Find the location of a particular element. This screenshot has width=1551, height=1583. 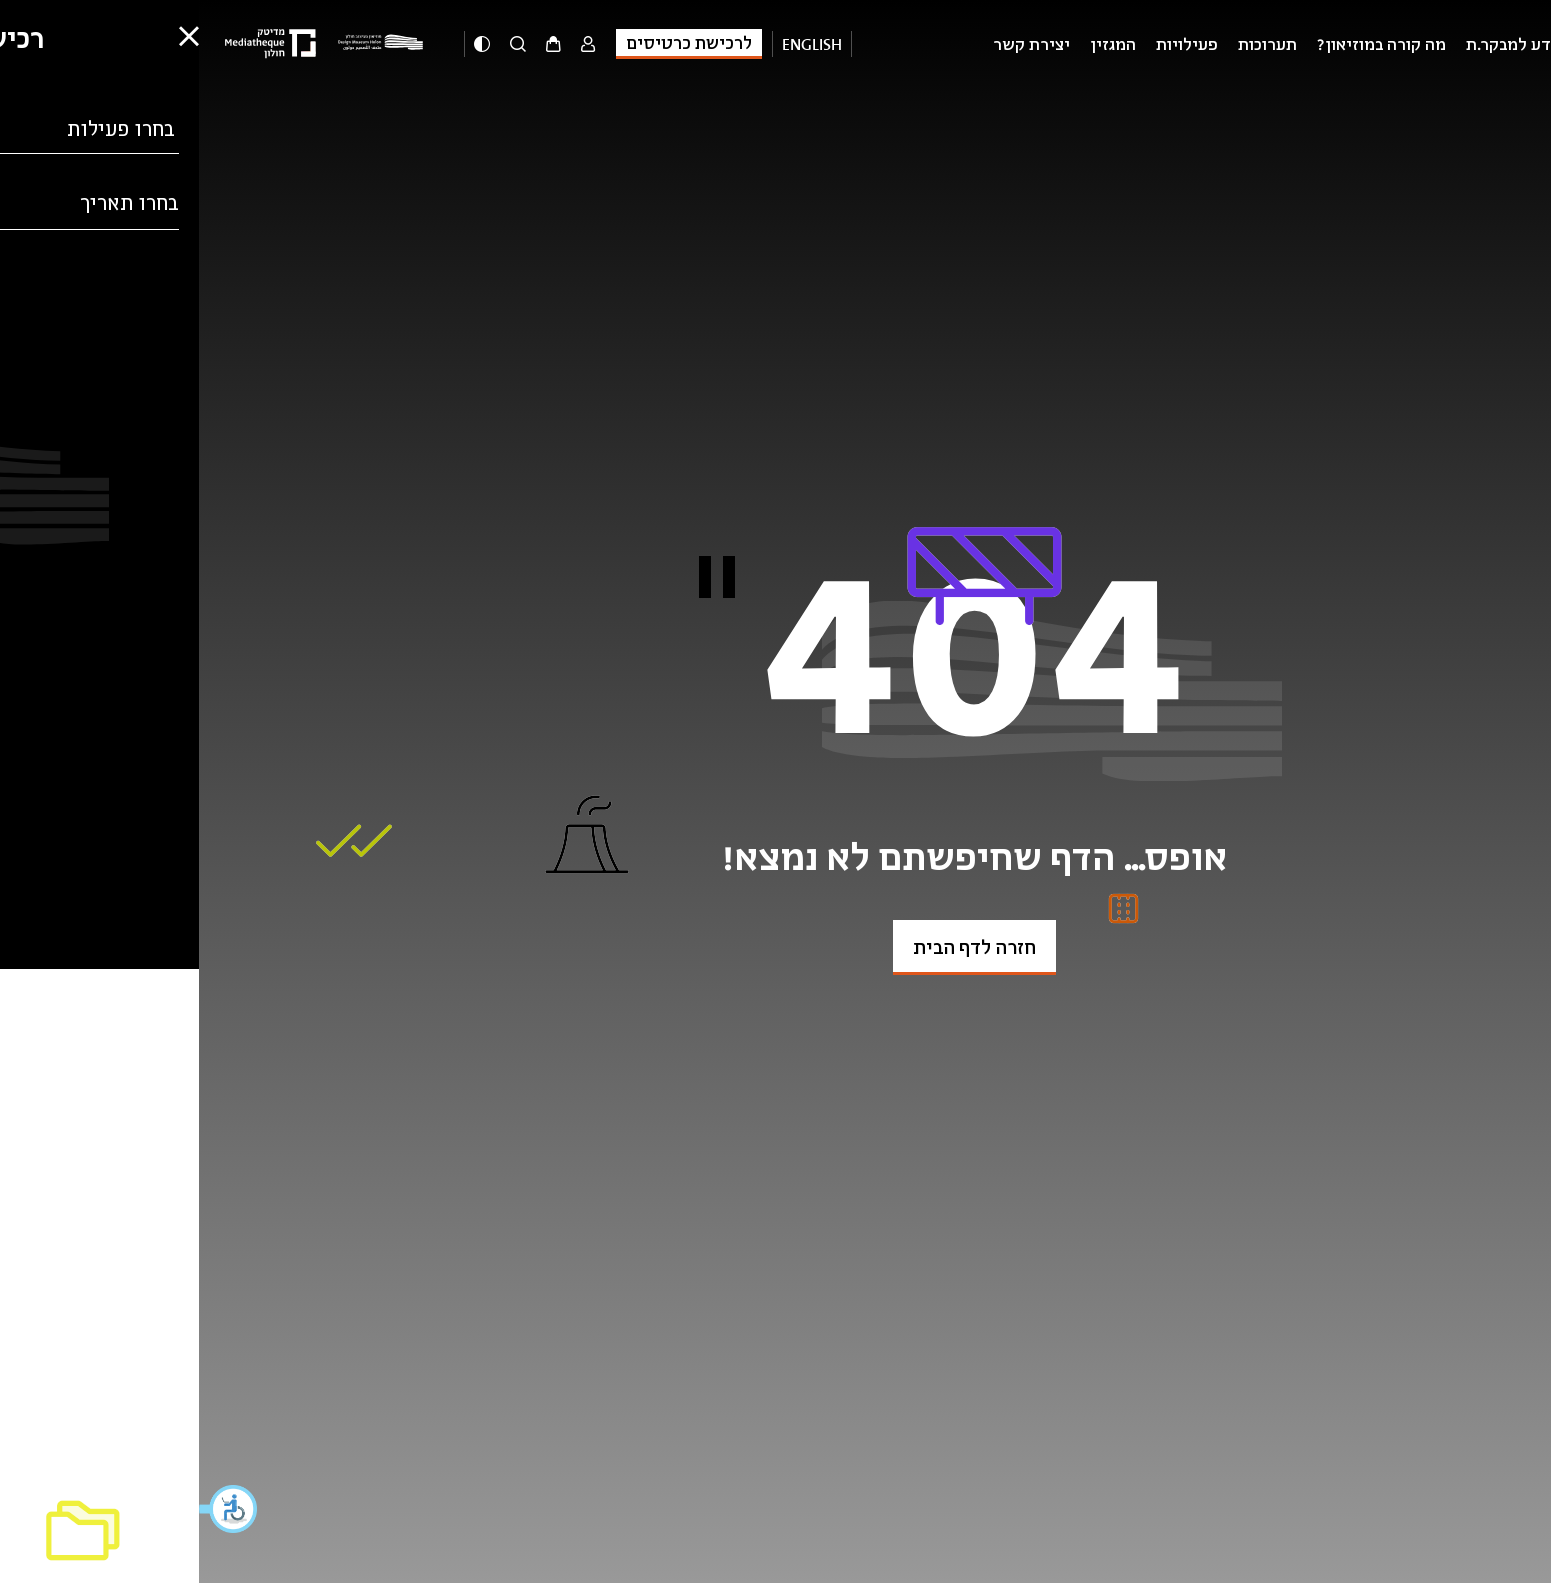

toggle split panel view is located at coordinates (1123, 908).